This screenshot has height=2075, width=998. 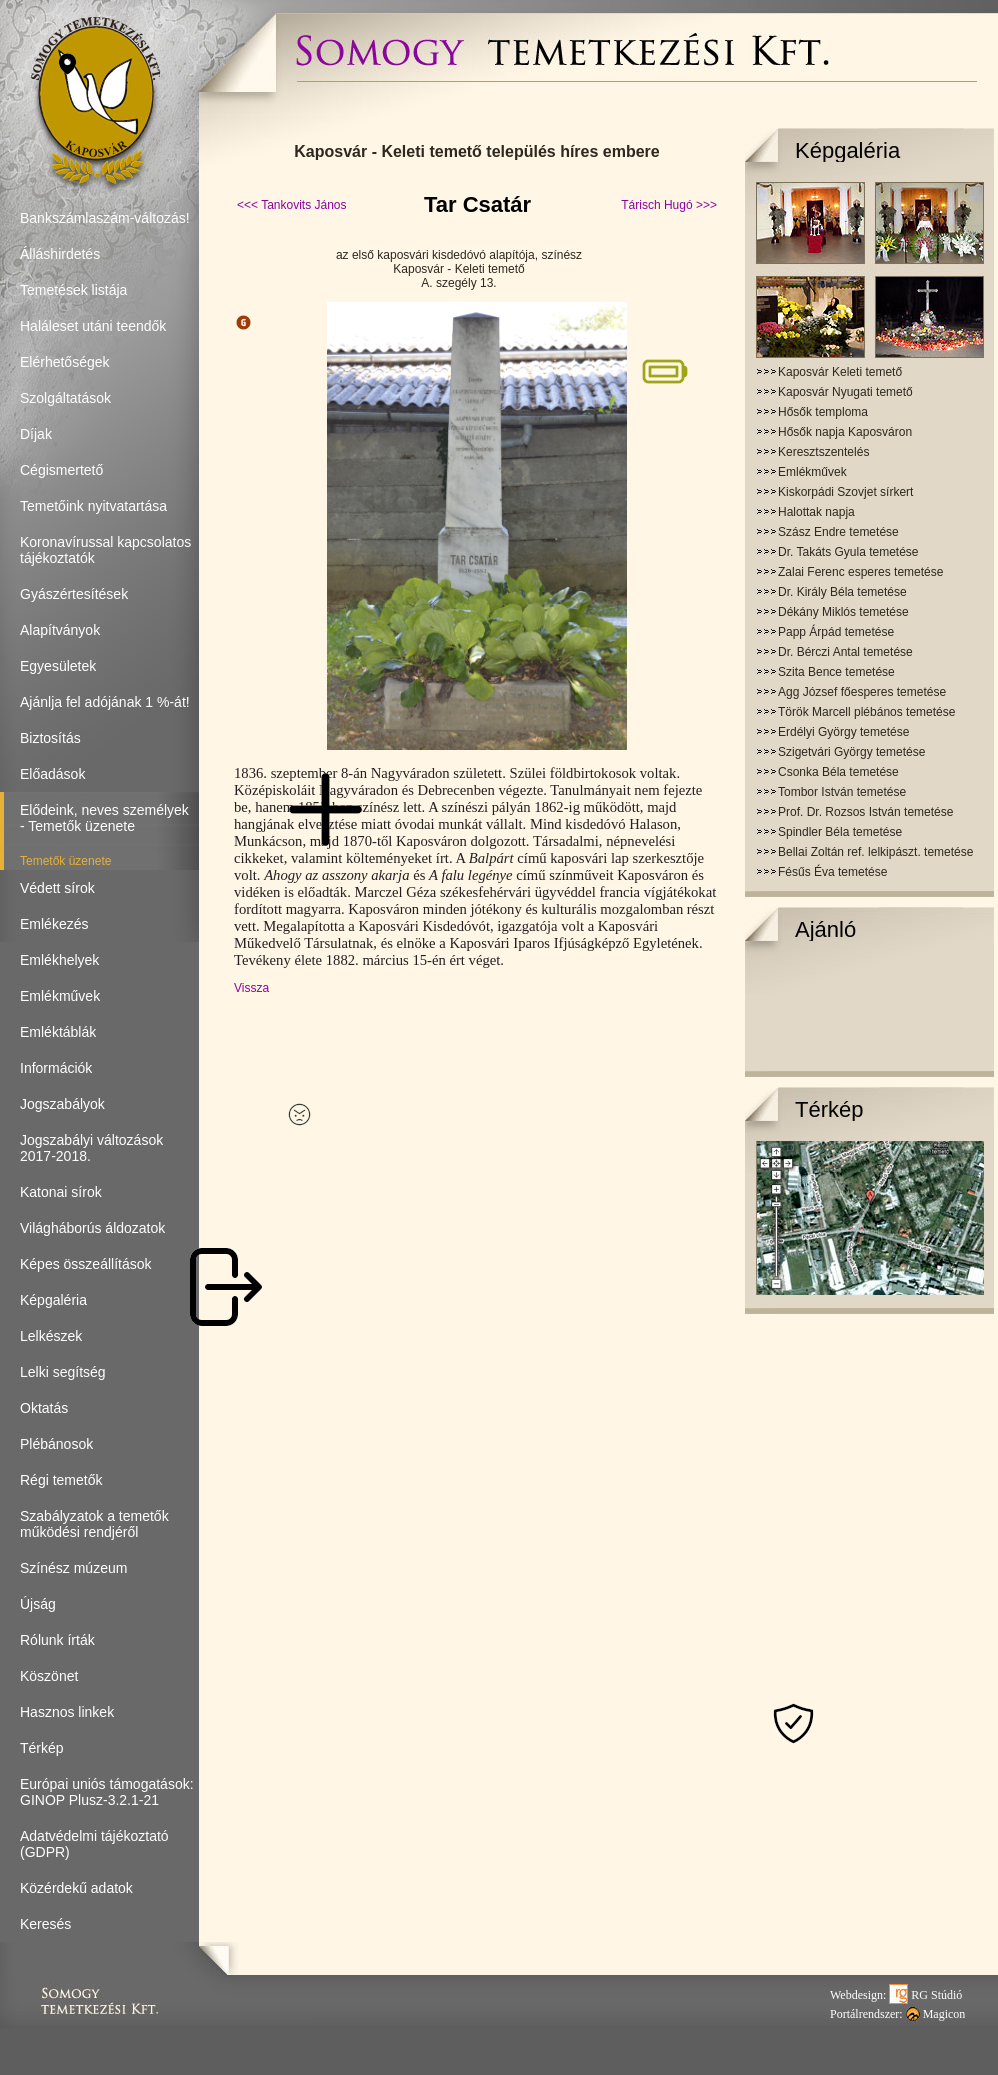 I want to click on indicates verified security or protection status, so click(x=793, y=1723).